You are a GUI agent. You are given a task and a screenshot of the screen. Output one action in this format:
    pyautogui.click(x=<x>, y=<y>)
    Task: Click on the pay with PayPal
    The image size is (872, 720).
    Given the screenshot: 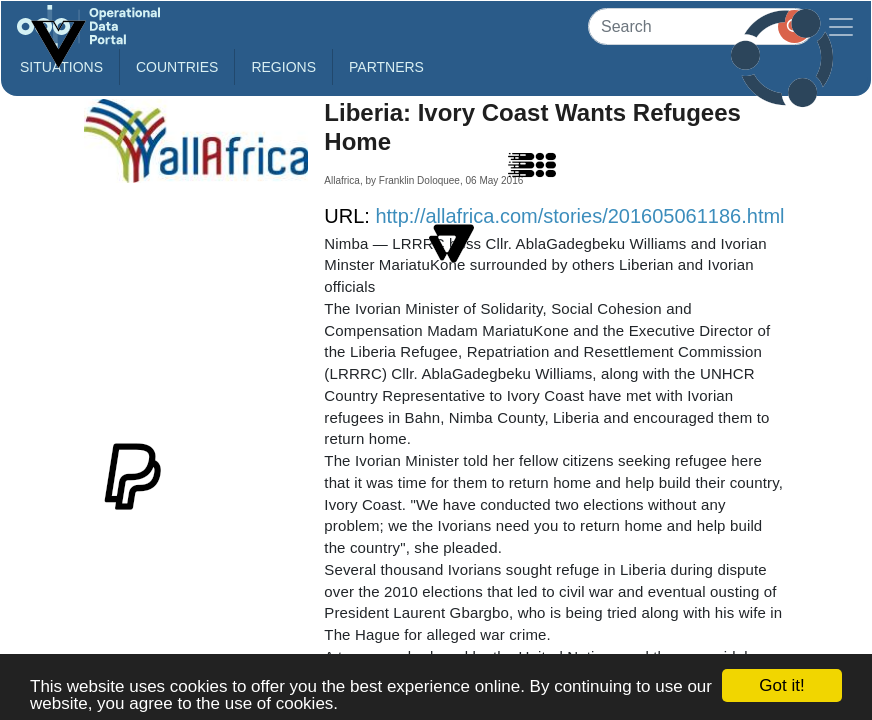 What is the action you would take?
    pyautogui.click(x=133, y=475)
    